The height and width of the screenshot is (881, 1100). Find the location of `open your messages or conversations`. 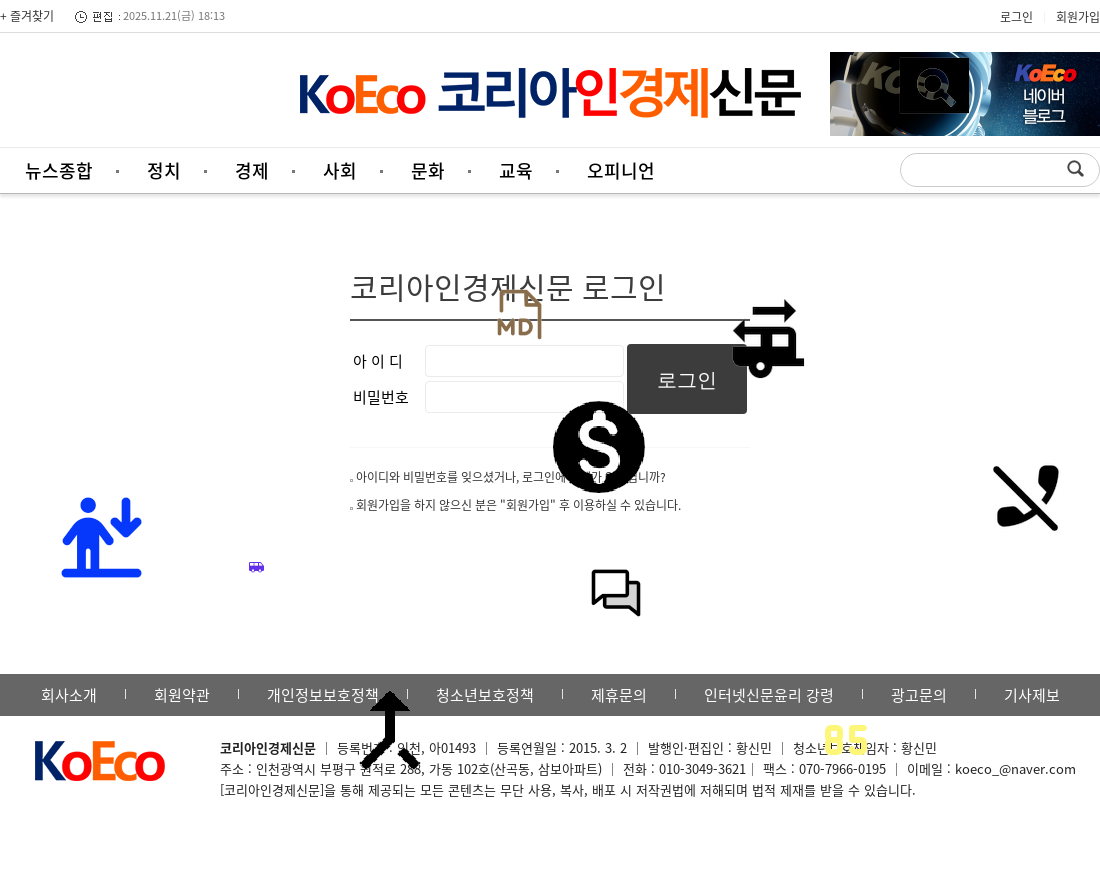

open your messages or conversations is located at coordinates (616, 592).